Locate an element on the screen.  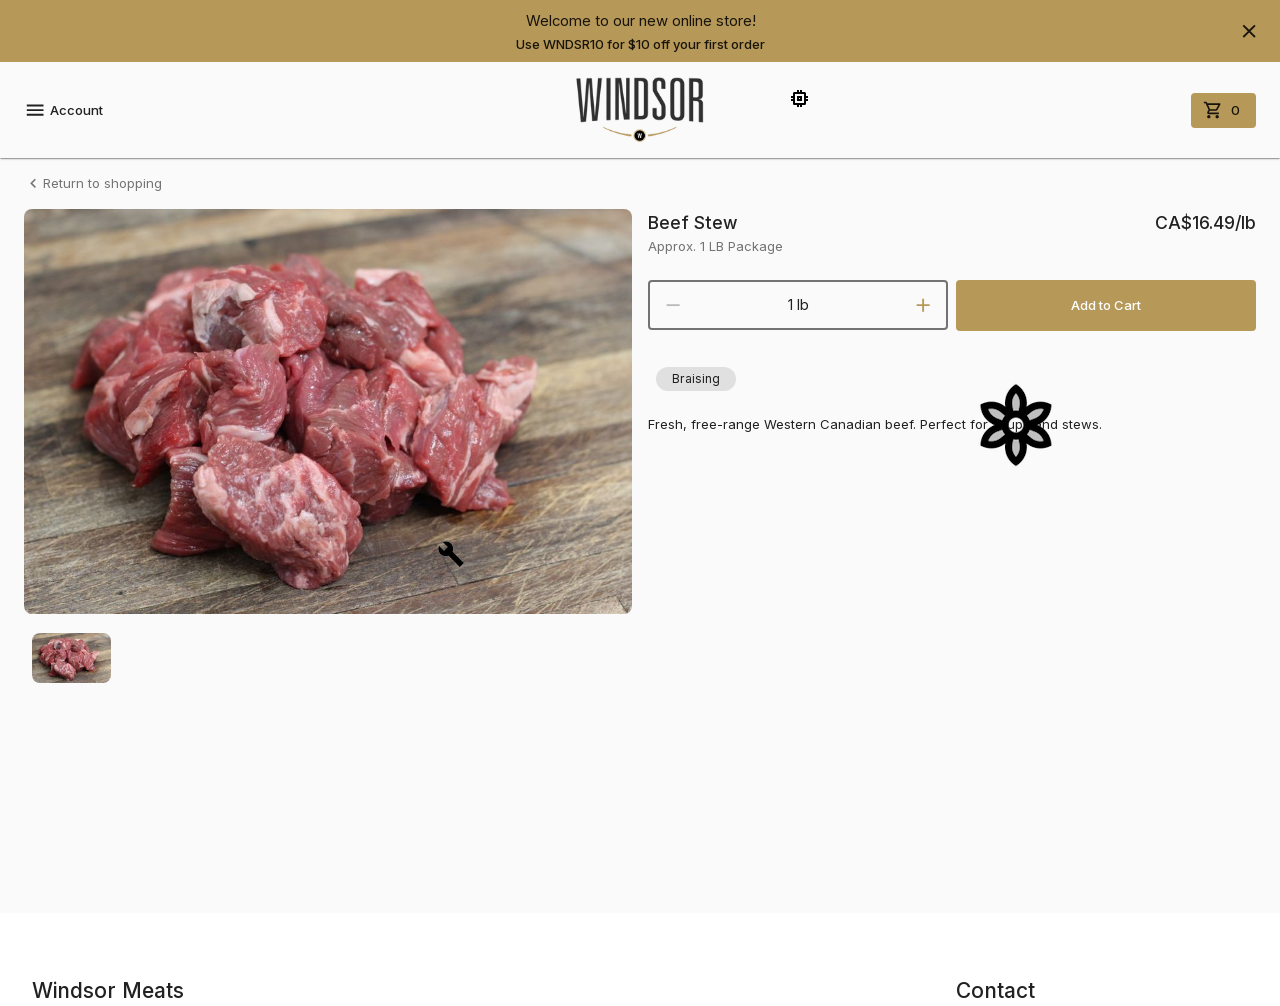
access settings or configuration options is located at coordinates (451, 554).